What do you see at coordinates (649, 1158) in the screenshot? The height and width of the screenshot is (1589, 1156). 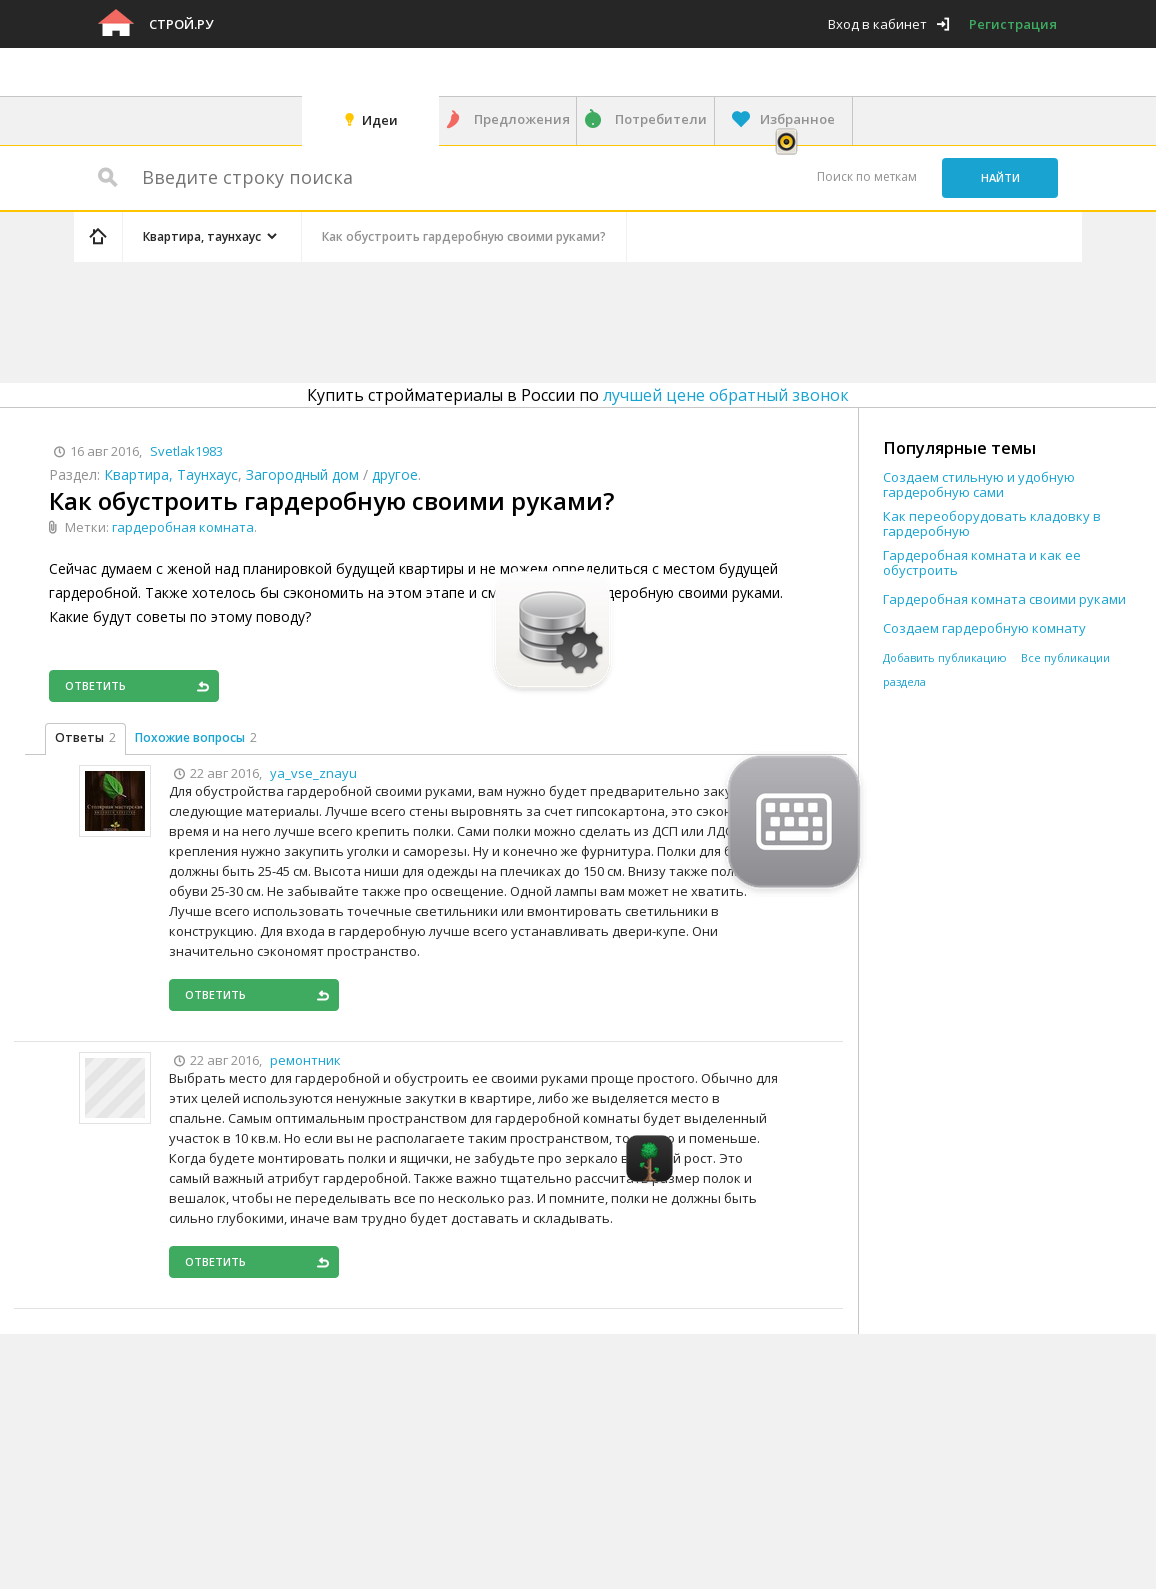 I see `launch Terraria game` at bounding box center [649, 1158].